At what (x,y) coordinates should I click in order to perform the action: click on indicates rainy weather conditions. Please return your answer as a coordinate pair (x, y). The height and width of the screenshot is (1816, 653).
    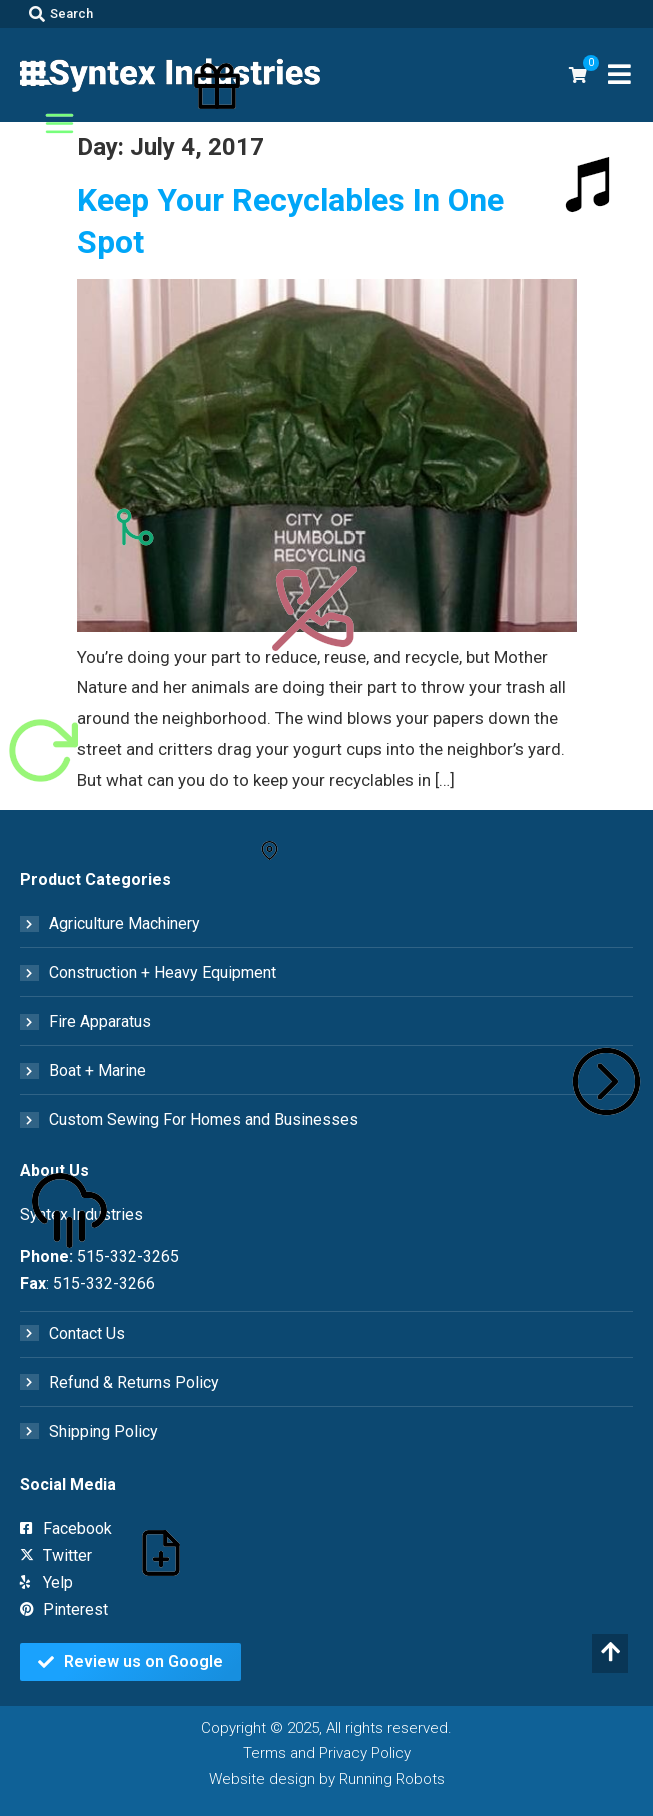
    Looking at the image, I should click on (69, 1210).